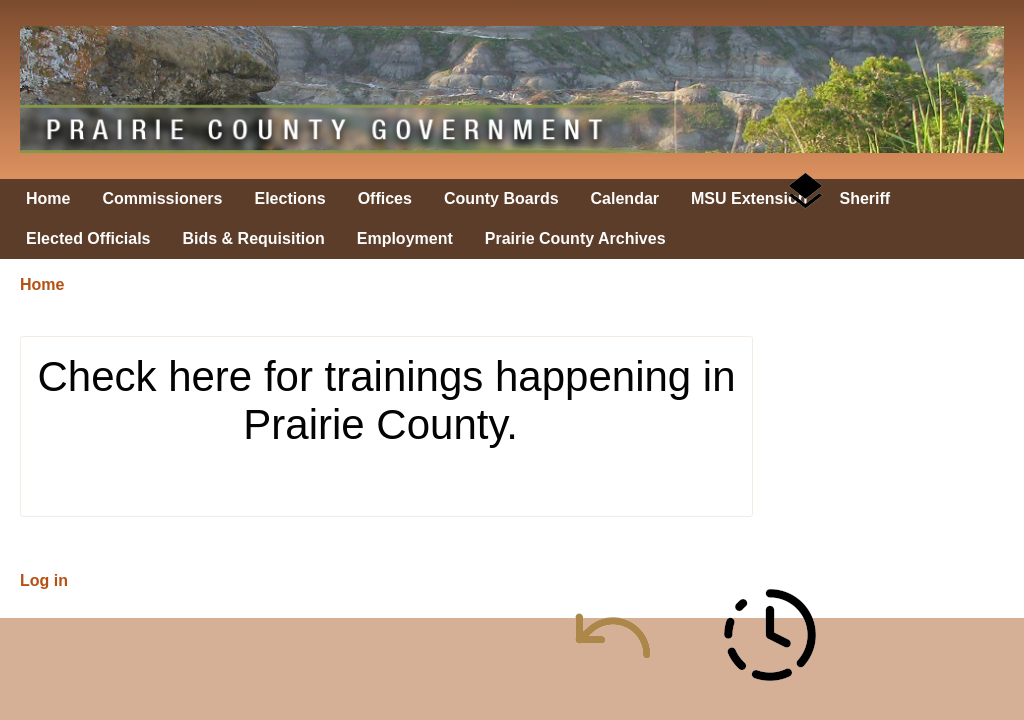  I want to click on indicates expiring or temporary content, so click(770, 635).